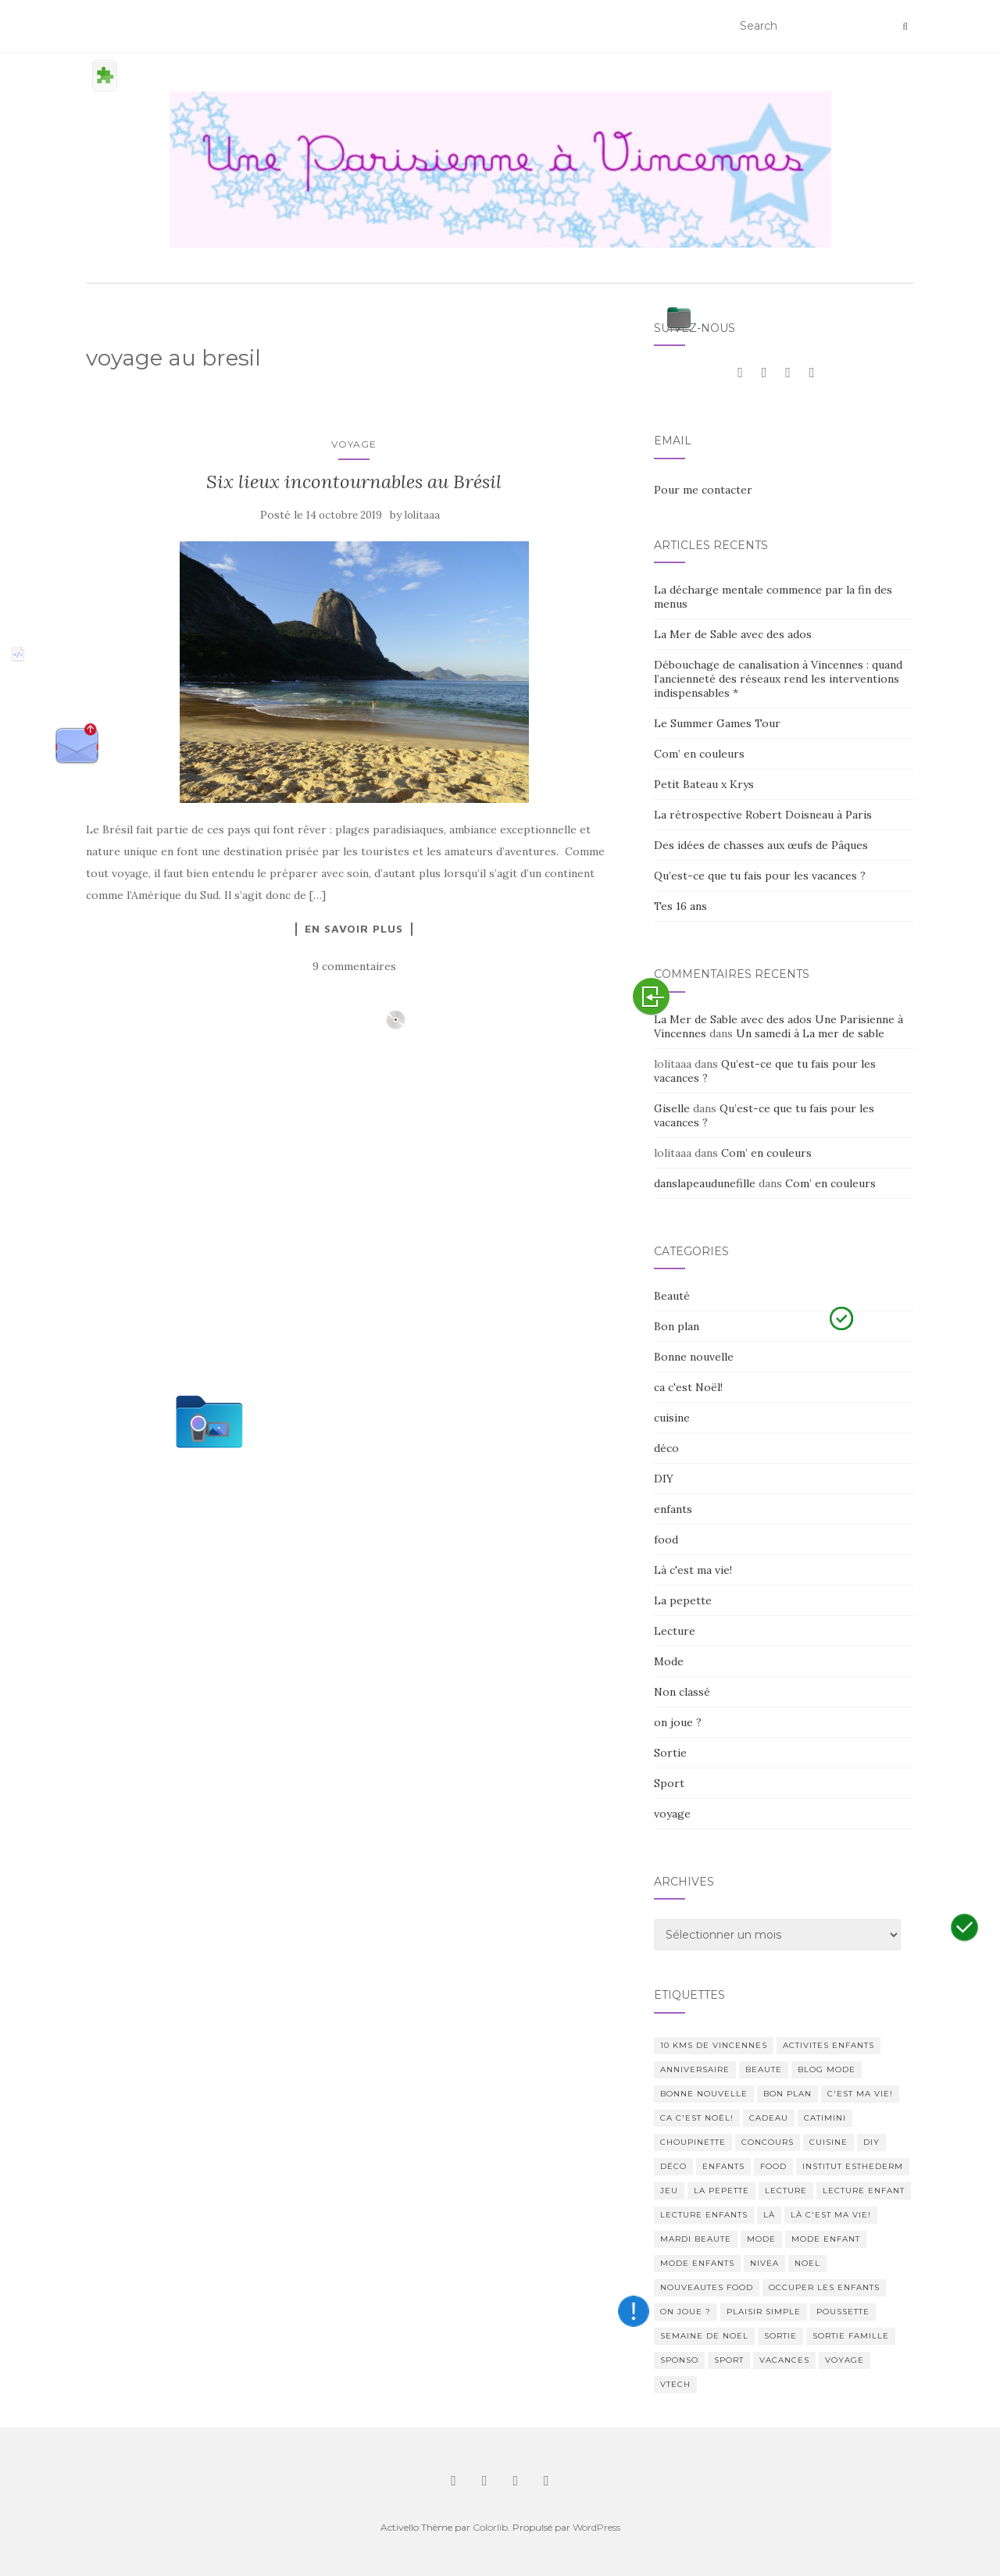 The width and height of the screenshot is (1000, 2576). Describe the element at coordinates (209, 1423) in the screenshot. I see `open video recordings folder` at that location.